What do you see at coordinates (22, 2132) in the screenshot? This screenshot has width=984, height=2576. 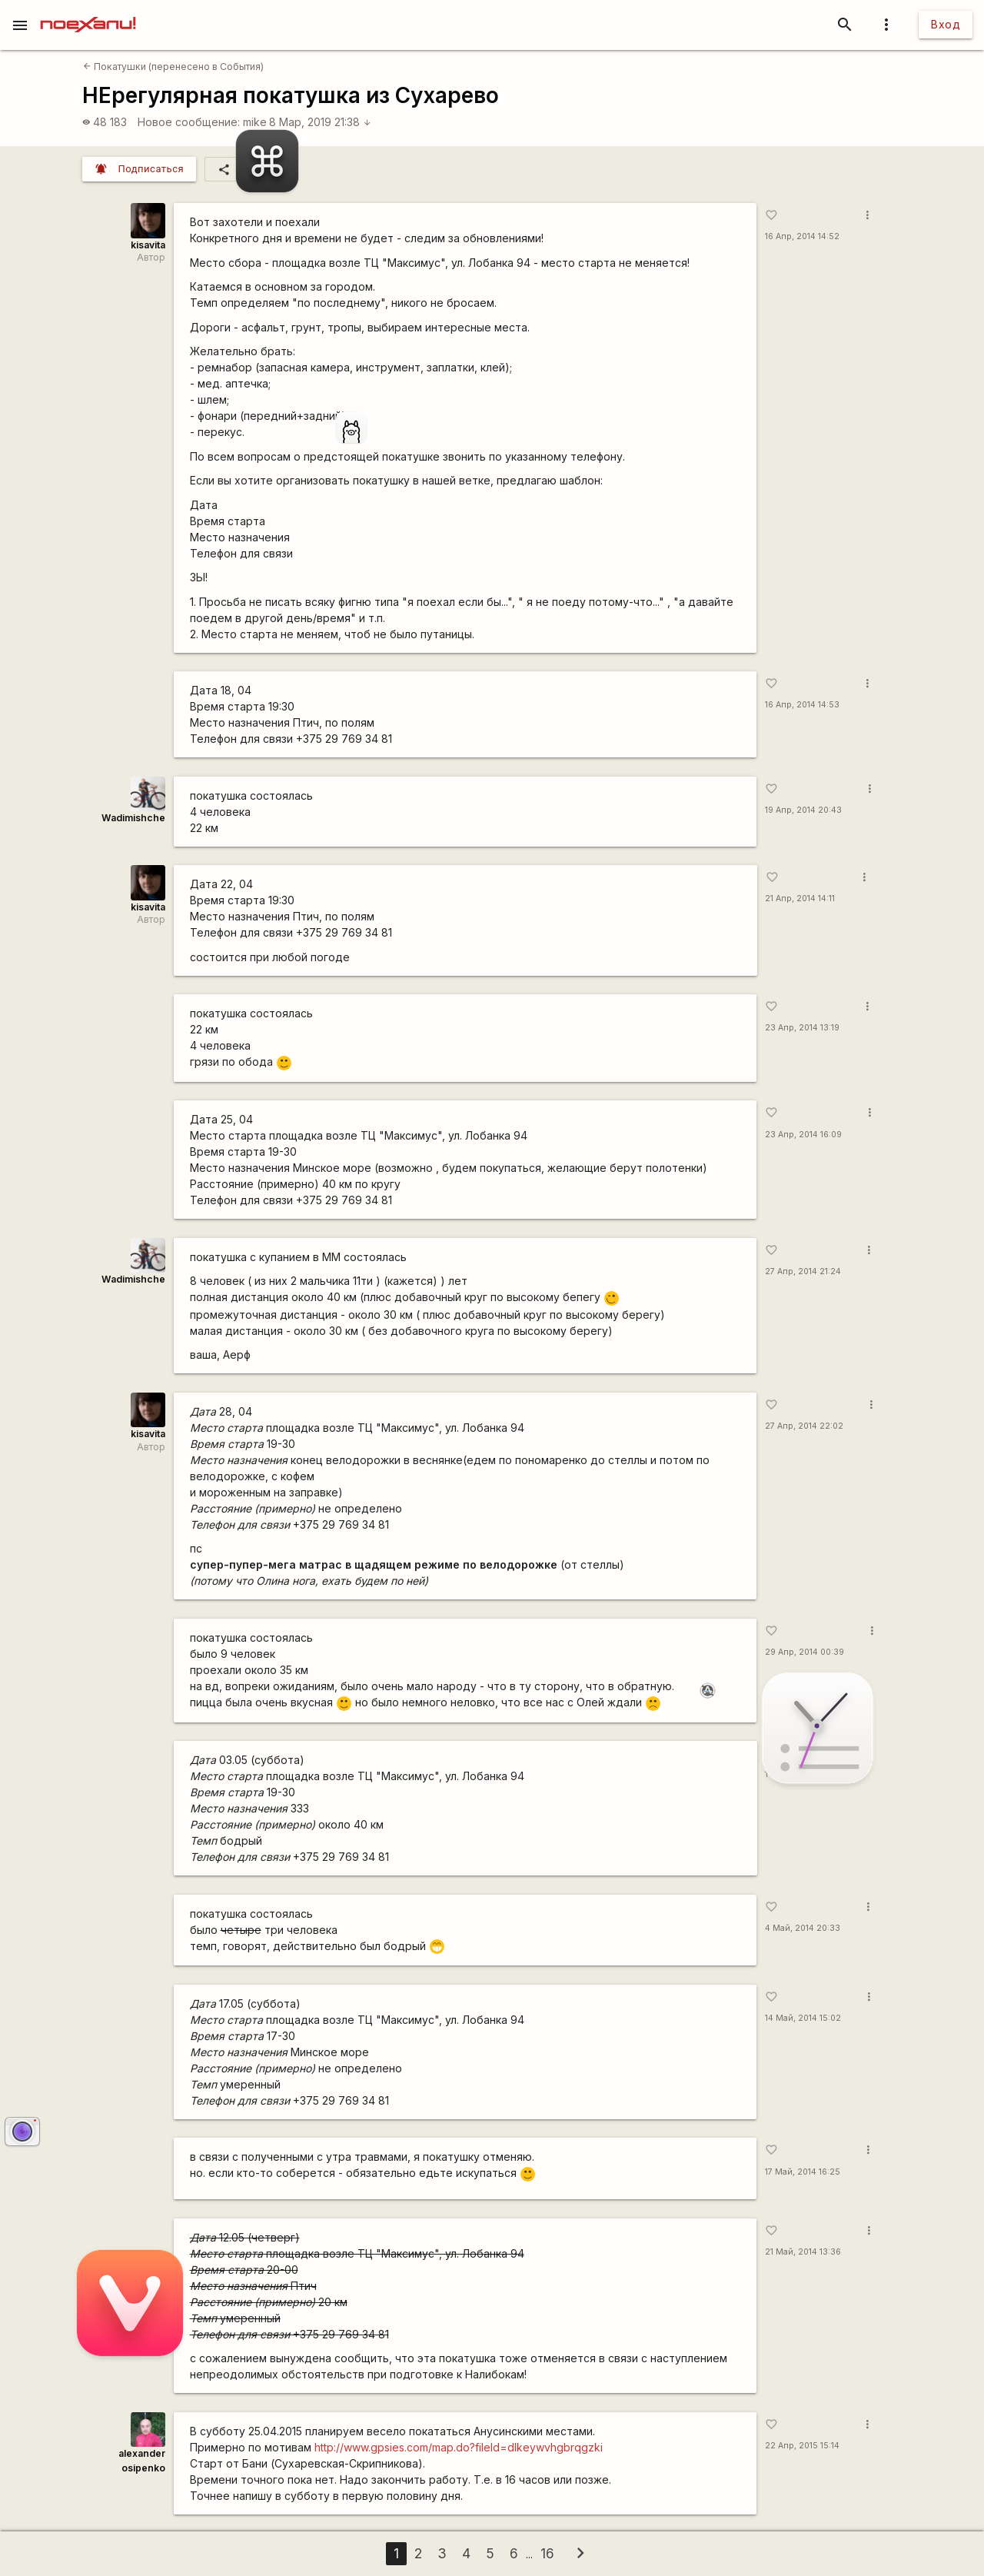 I see `open the camera app` at bounding box center [22, 2132].